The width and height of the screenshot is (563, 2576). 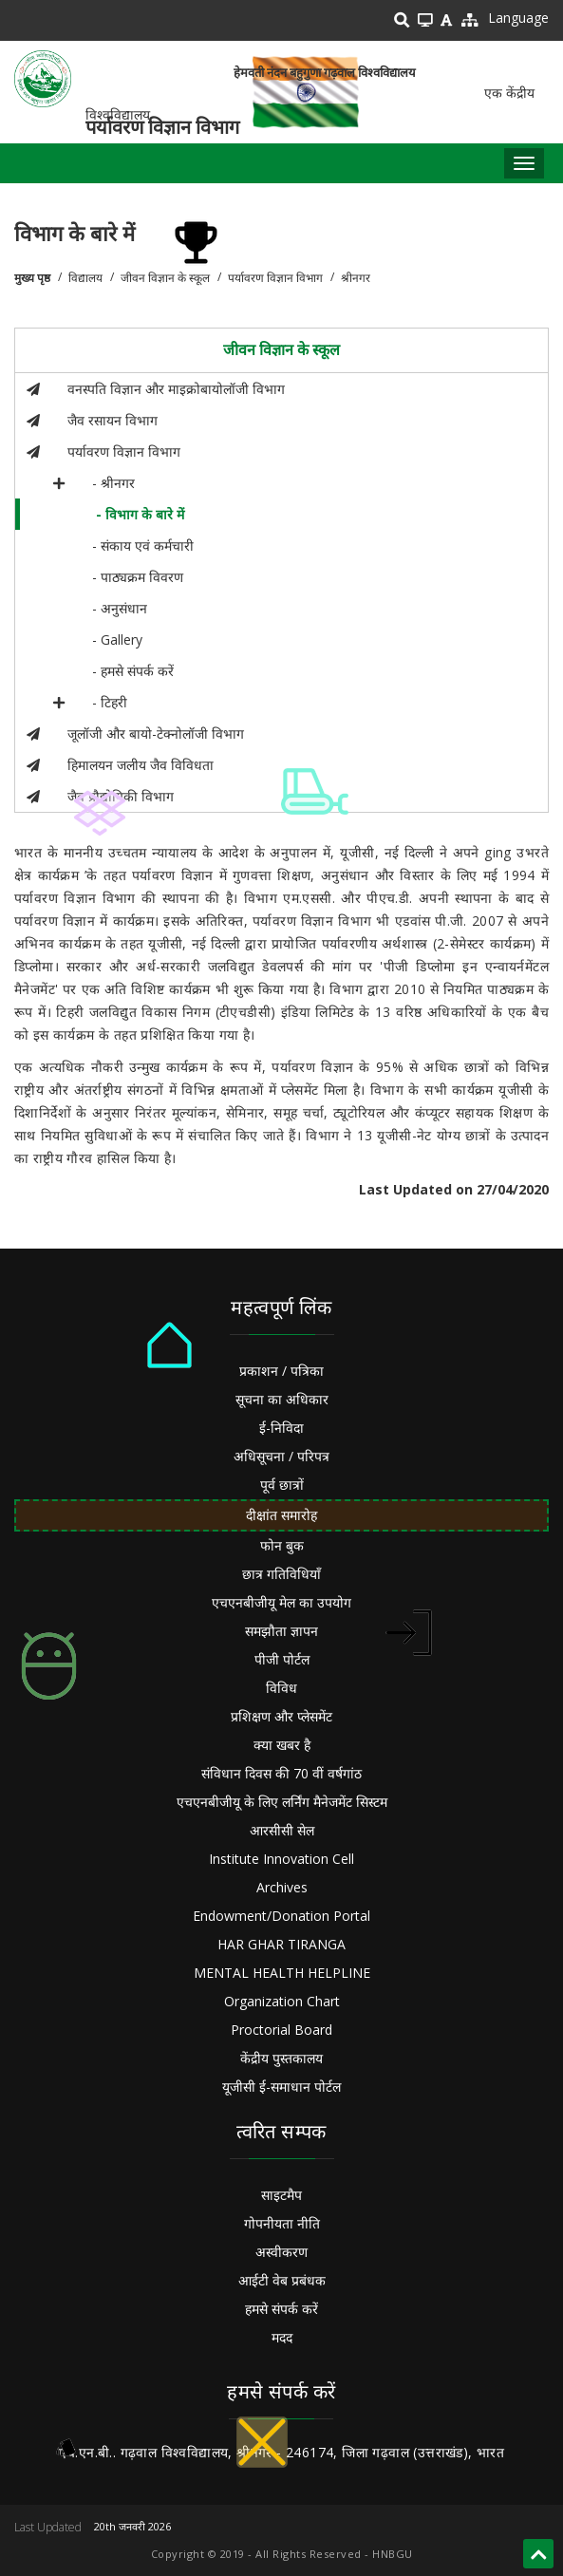 I want to click on access construction or heavy machinery tools, so click(x=314, y=791).